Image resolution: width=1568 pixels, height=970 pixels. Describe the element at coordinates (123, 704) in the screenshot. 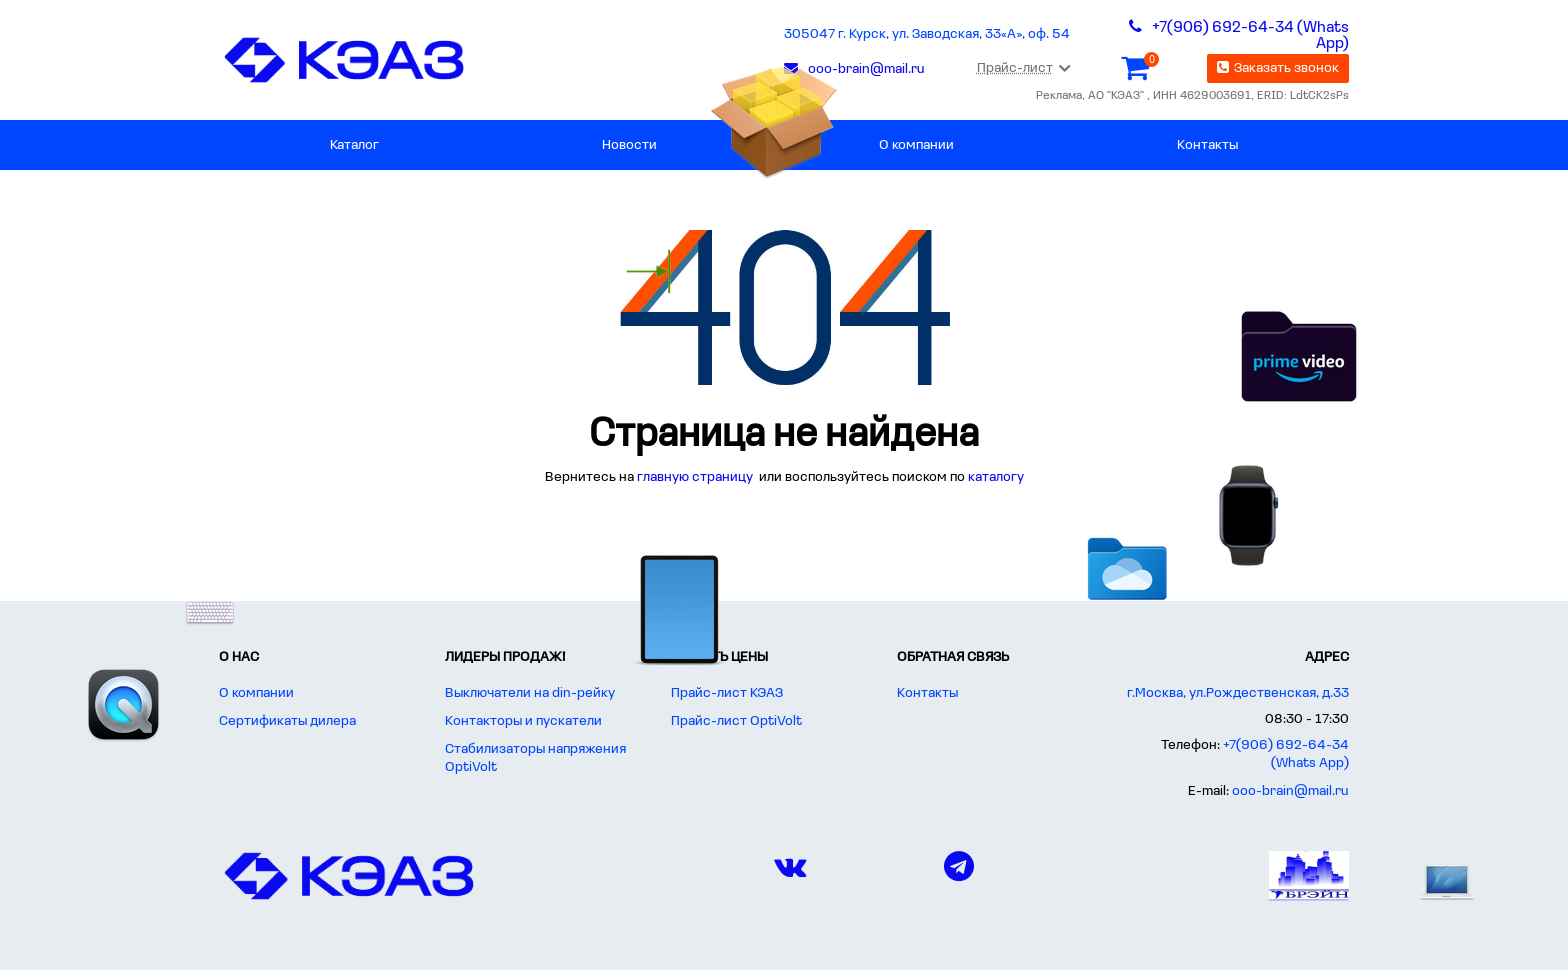

I see `open QuickTime Player to watch videos` at that location.